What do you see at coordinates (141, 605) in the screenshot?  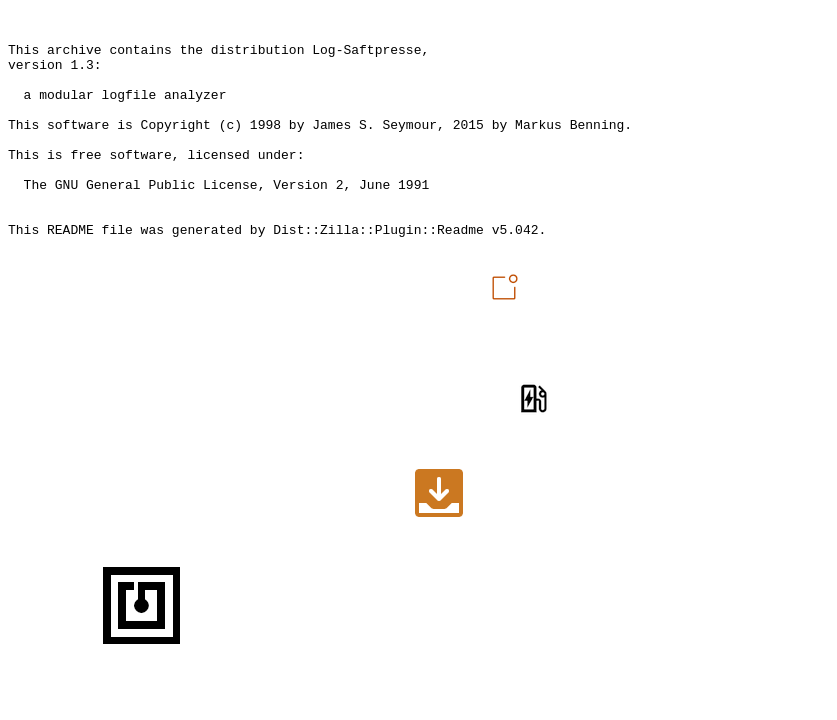 I see `tap to enable nfc connectivity` at bounding box center [141, 605].